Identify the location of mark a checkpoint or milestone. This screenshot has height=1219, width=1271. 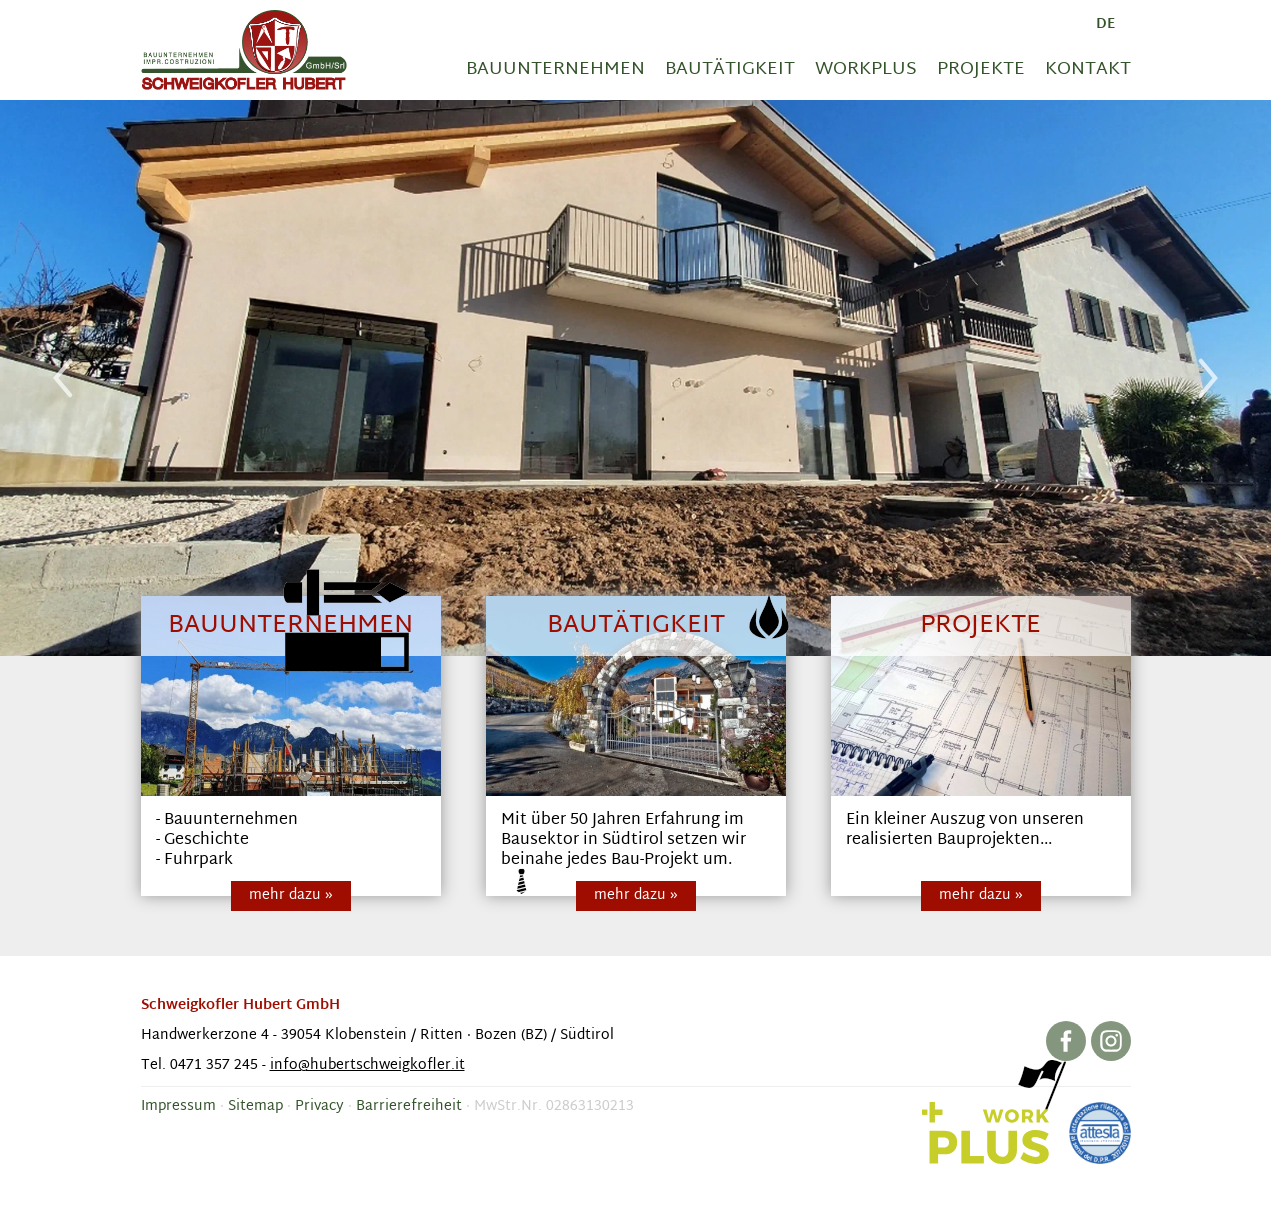
(1041, 1084).